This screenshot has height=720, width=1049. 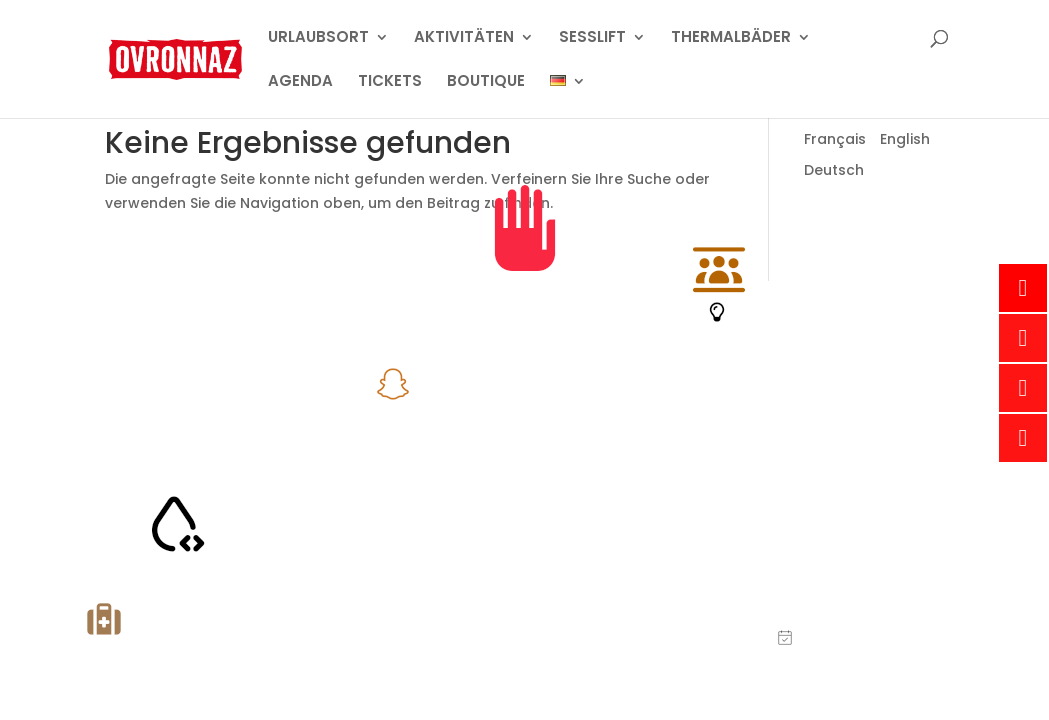 I want to click on open snapchat app, so click(x=393, y=384).